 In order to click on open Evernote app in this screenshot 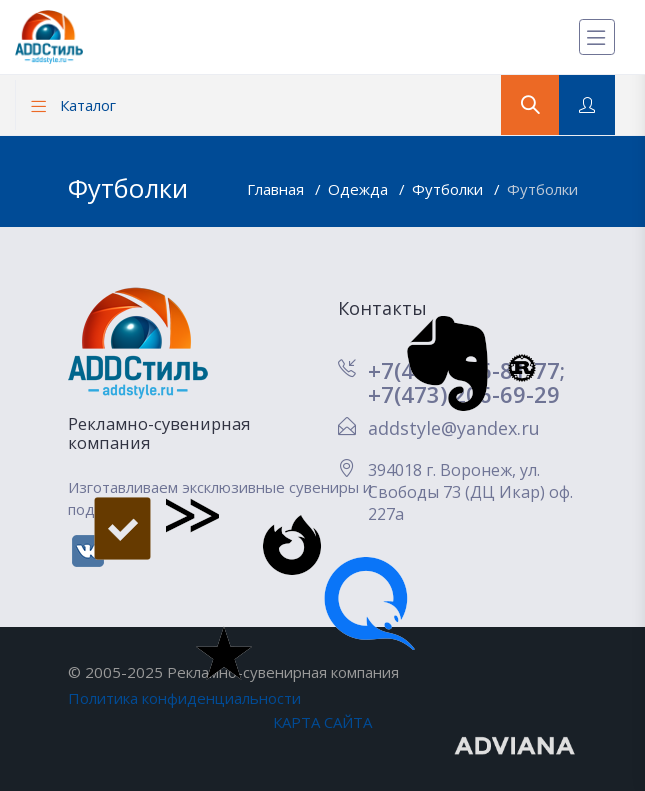, I will do `click(447, 363)`.